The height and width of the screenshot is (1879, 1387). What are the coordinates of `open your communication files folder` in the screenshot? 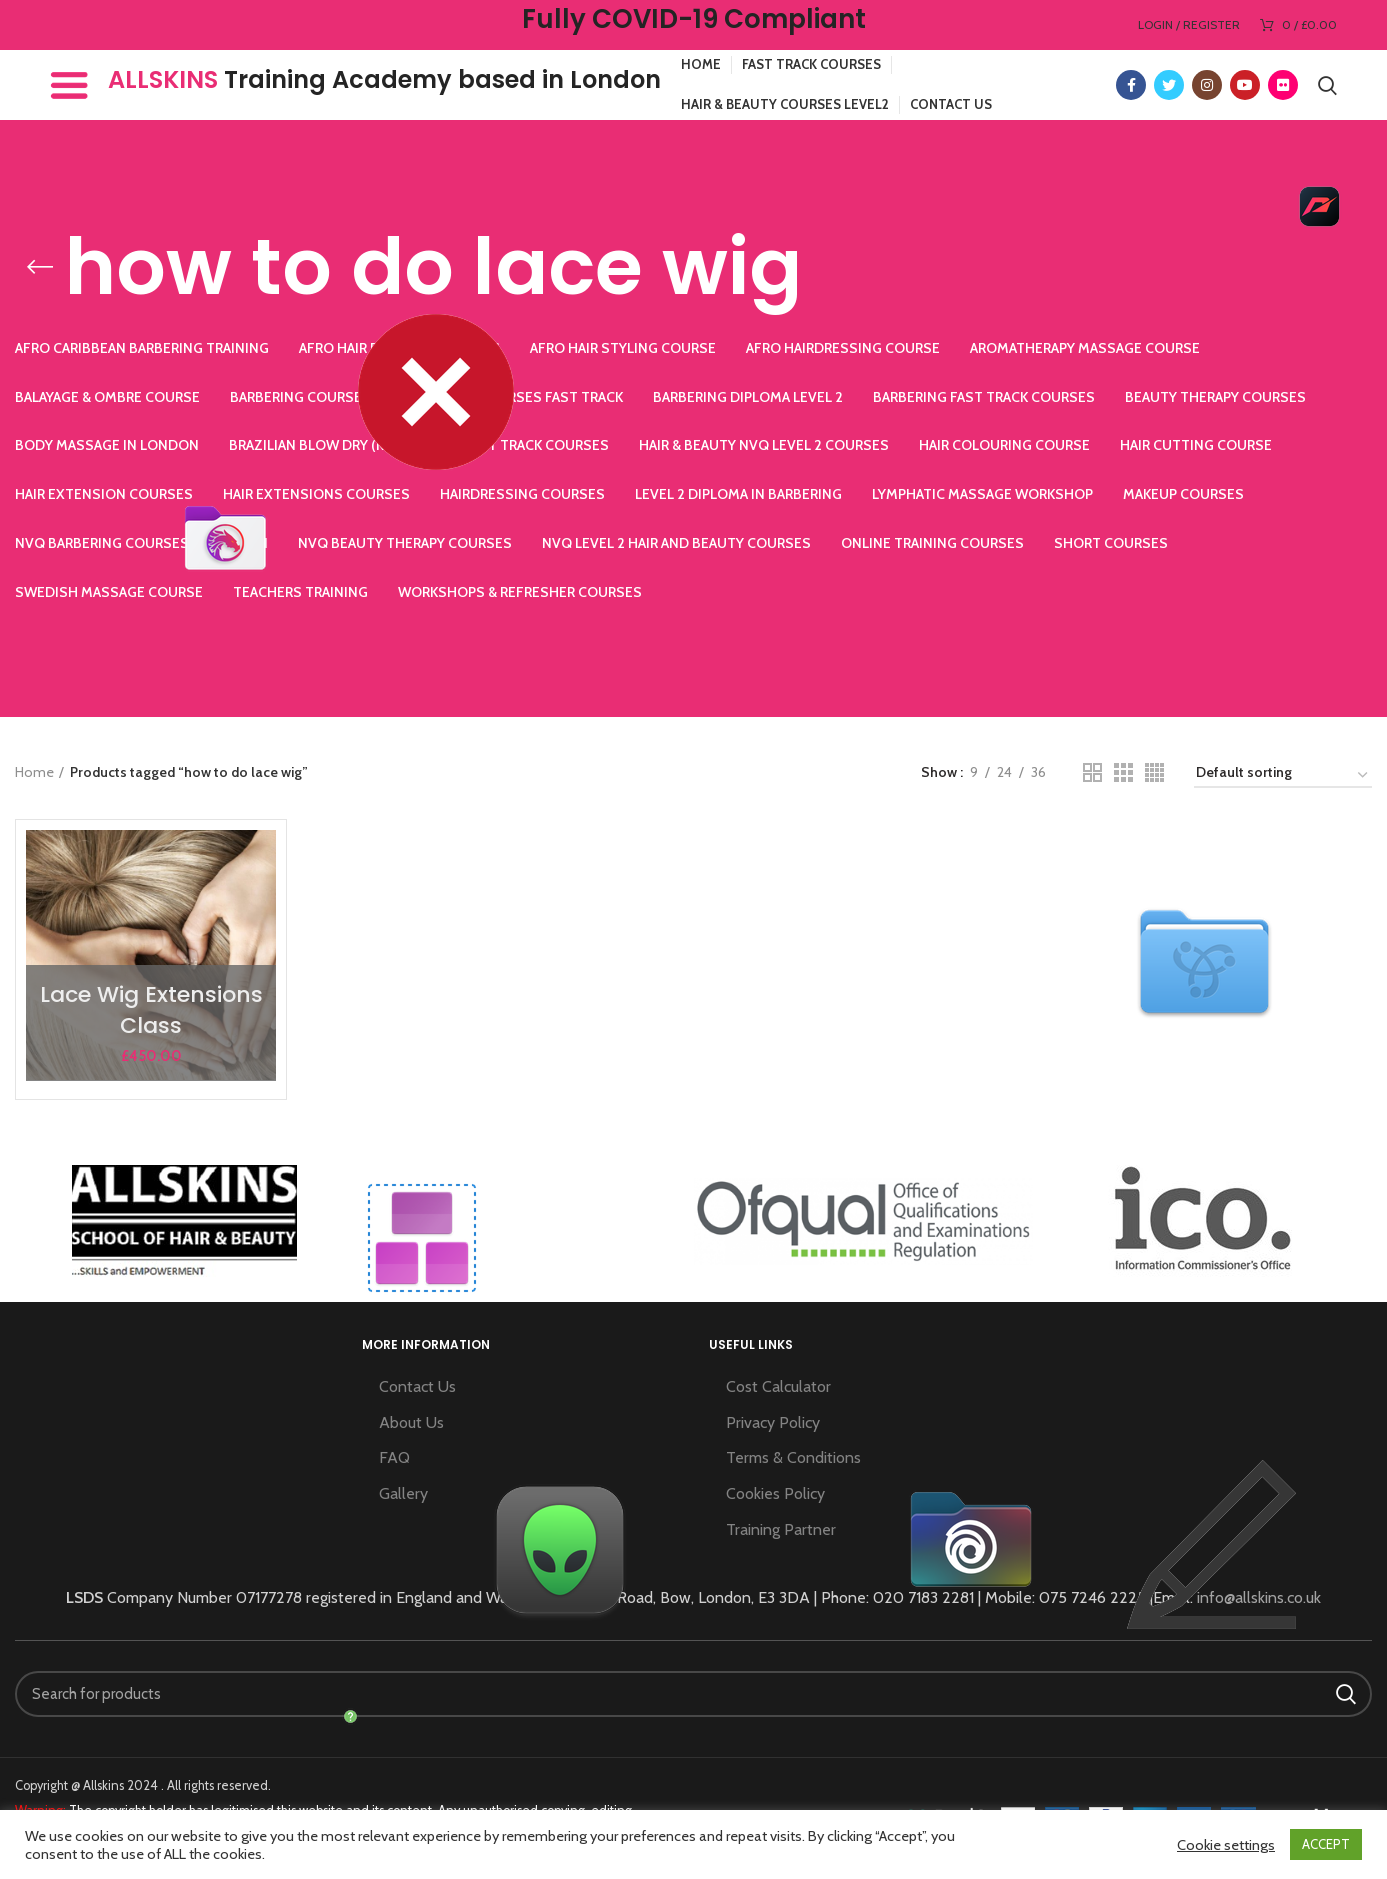 It's located at (1204, 961).